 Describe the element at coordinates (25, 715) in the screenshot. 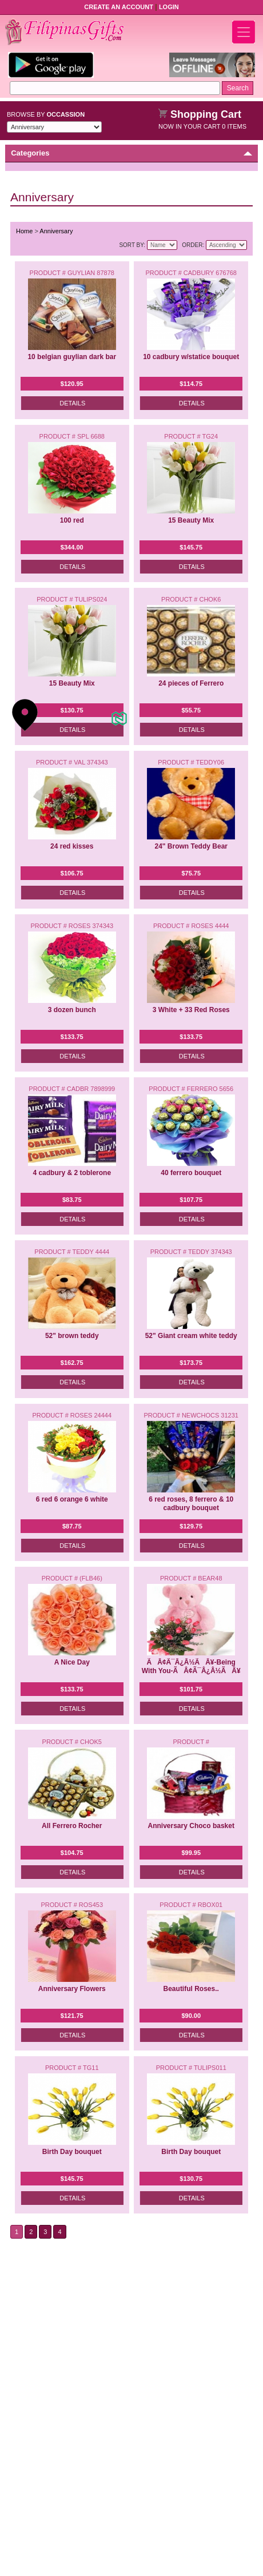

I see `view location on map` at that location.